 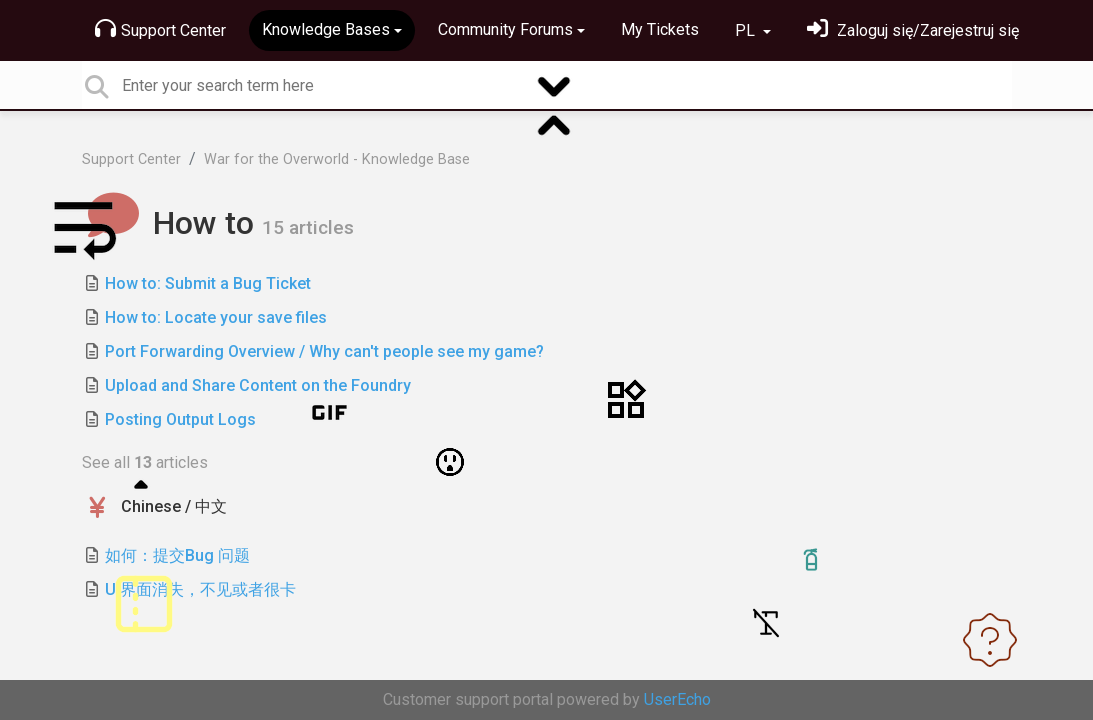 What do you see at coordinates (329, 412) in the screenshot?
I see `insert a GIF into a message or post` at bounding box center [329, 412].